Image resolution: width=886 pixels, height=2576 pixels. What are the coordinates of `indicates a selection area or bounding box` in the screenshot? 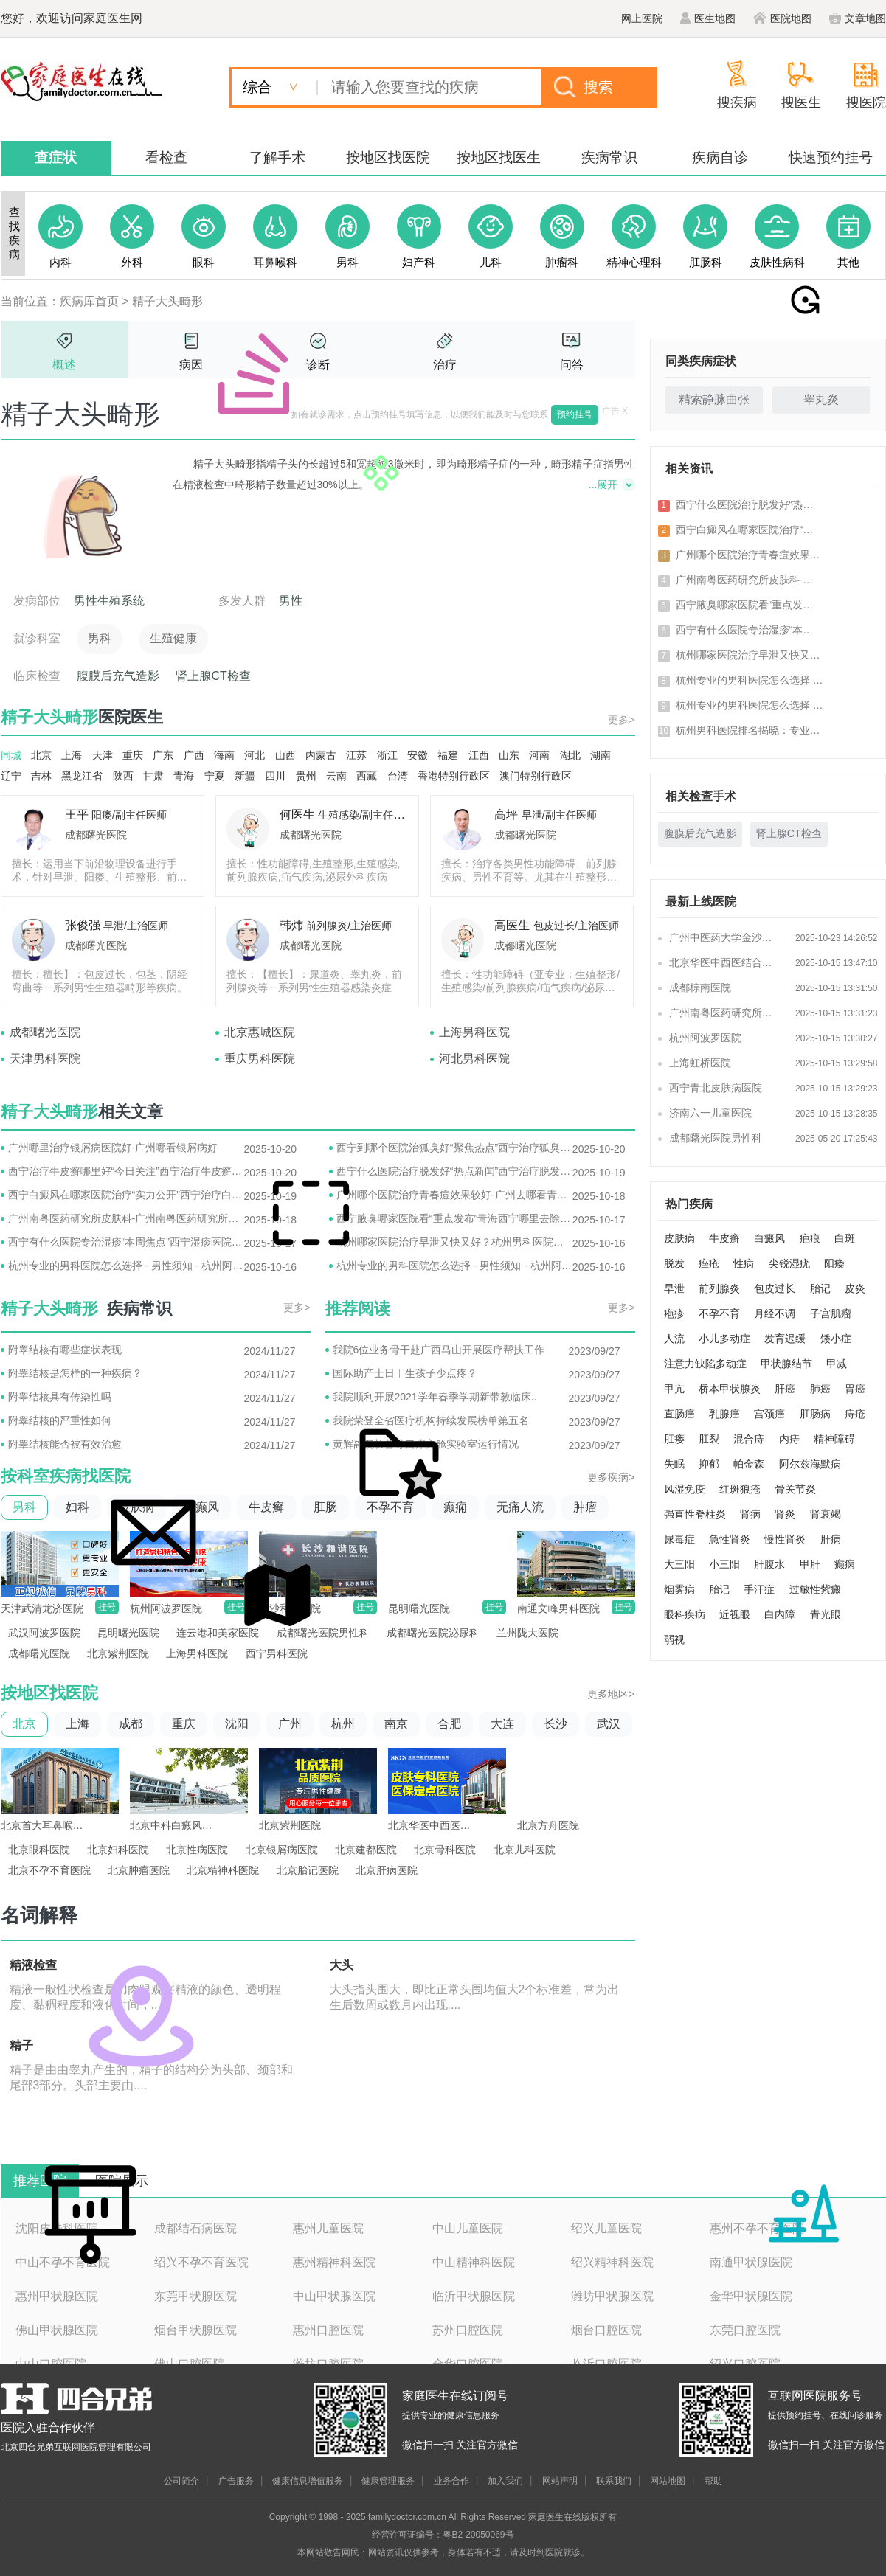 It's located at (311, 1212).